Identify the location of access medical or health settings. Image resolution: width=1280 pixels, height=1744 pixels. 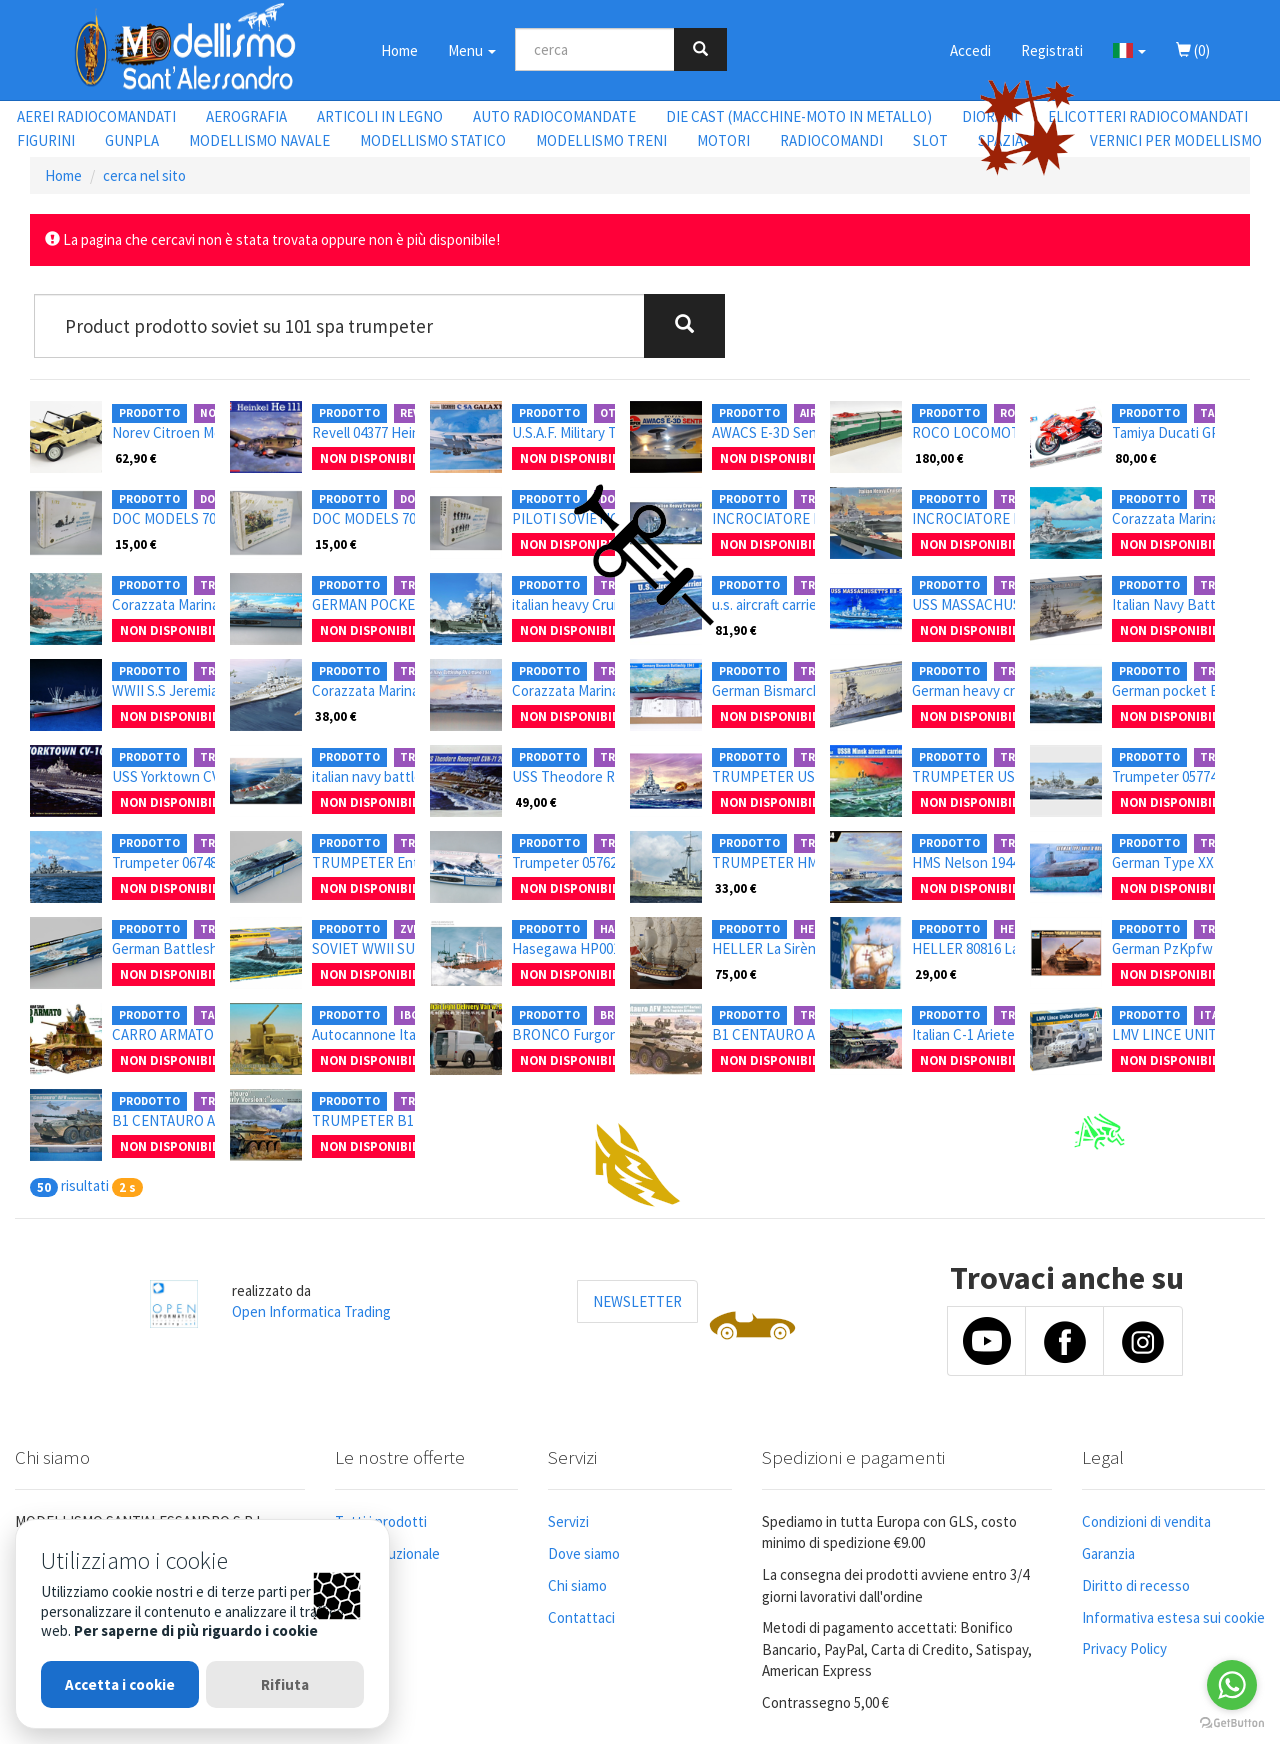
(643, 554).